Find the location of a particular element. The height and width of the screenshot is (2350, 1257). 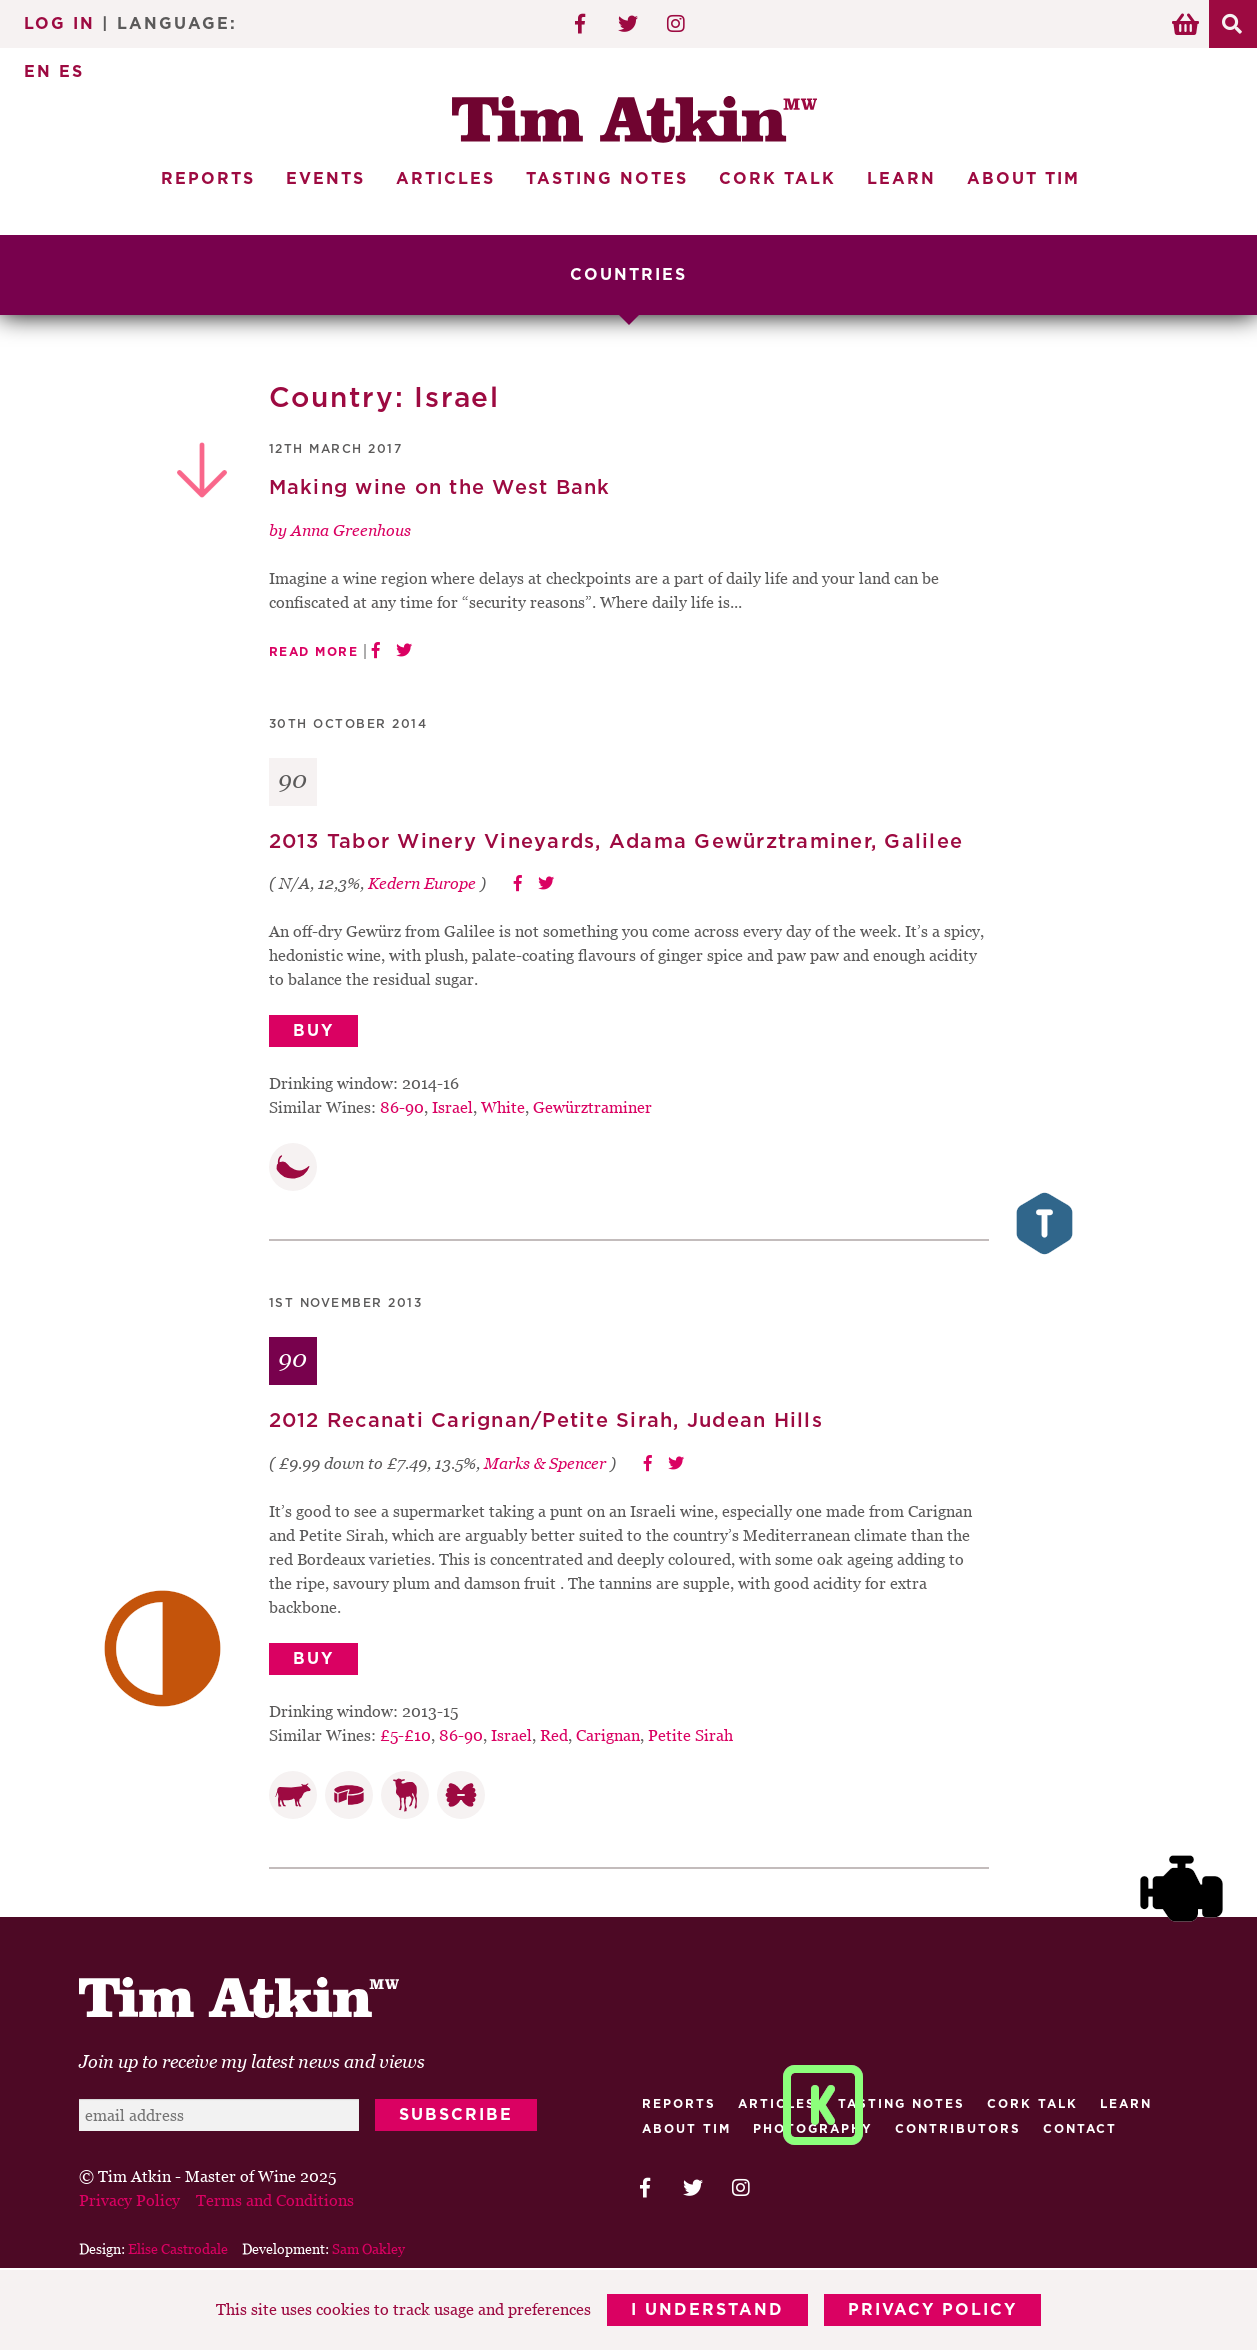

adjust screen brightness is located at coordinates (162, 1648).